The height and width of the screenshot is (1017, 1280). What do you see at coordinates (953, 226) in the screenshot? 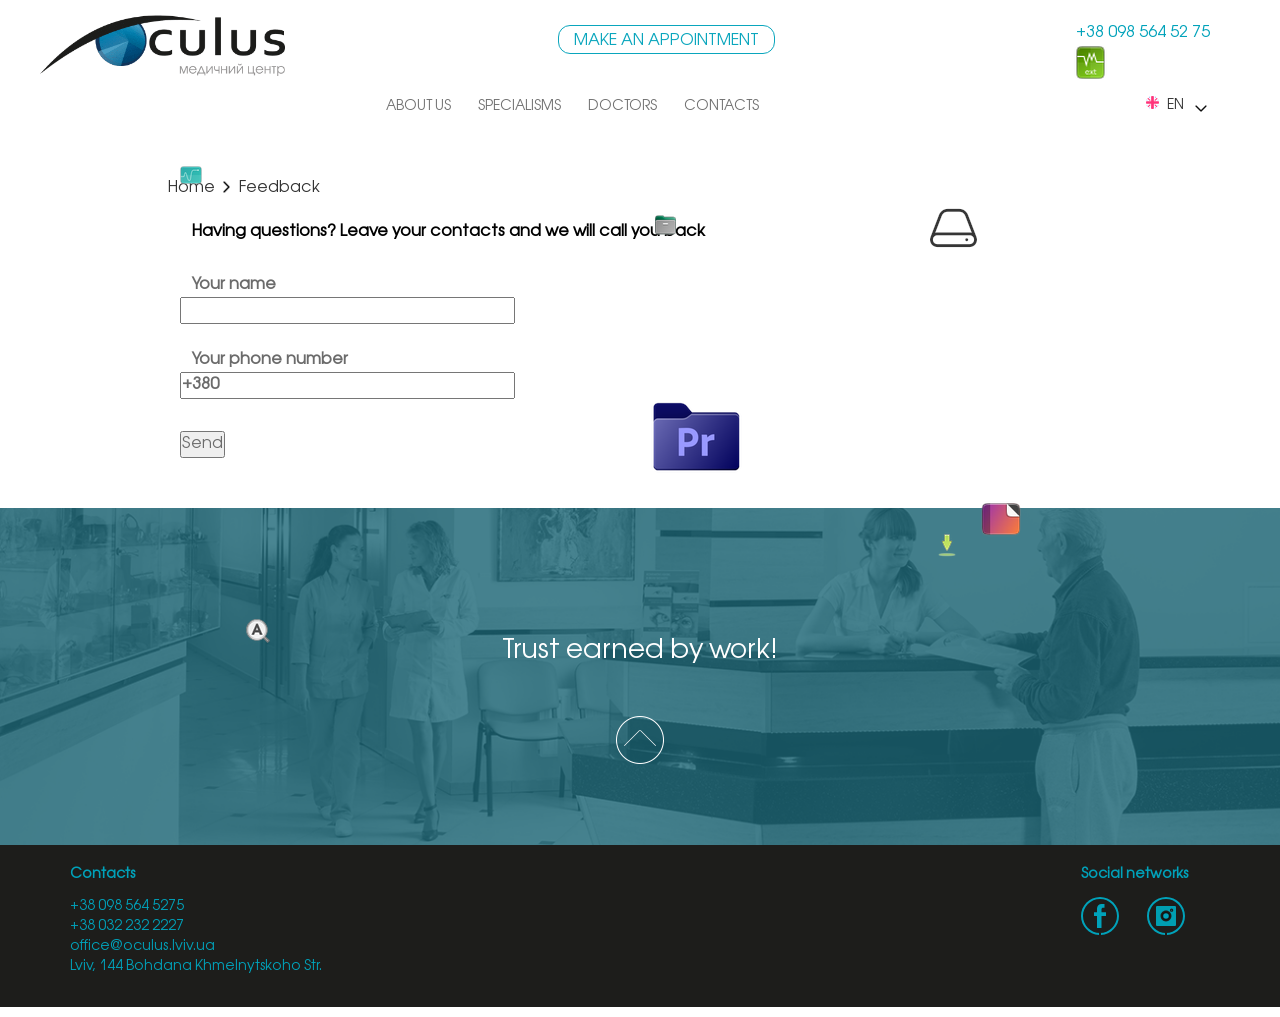
I see `eject or safely remove external drive` at bounding box center [953, 226].